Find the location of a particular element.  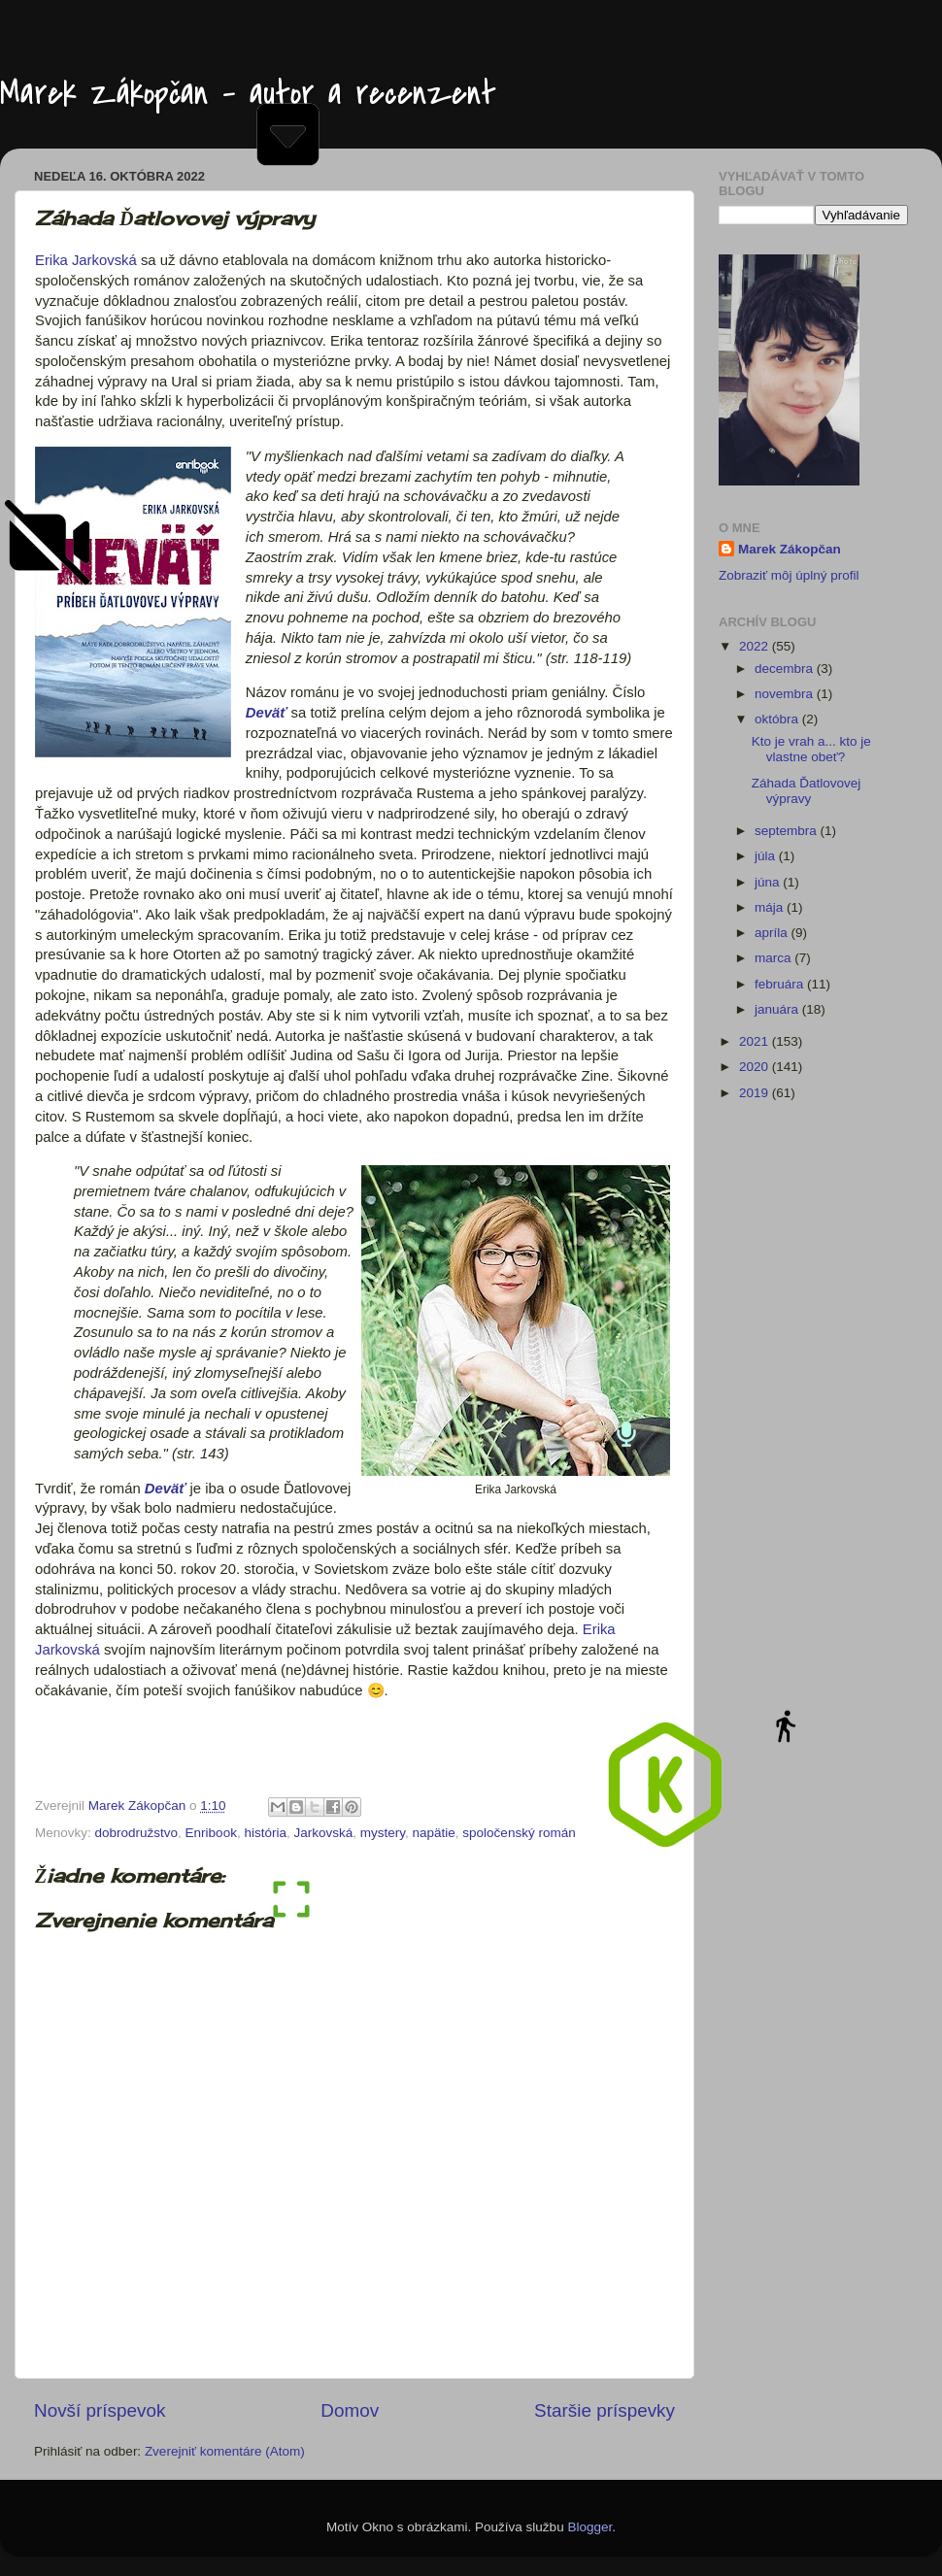

get walking directions is located at coordinates (785, 1725).